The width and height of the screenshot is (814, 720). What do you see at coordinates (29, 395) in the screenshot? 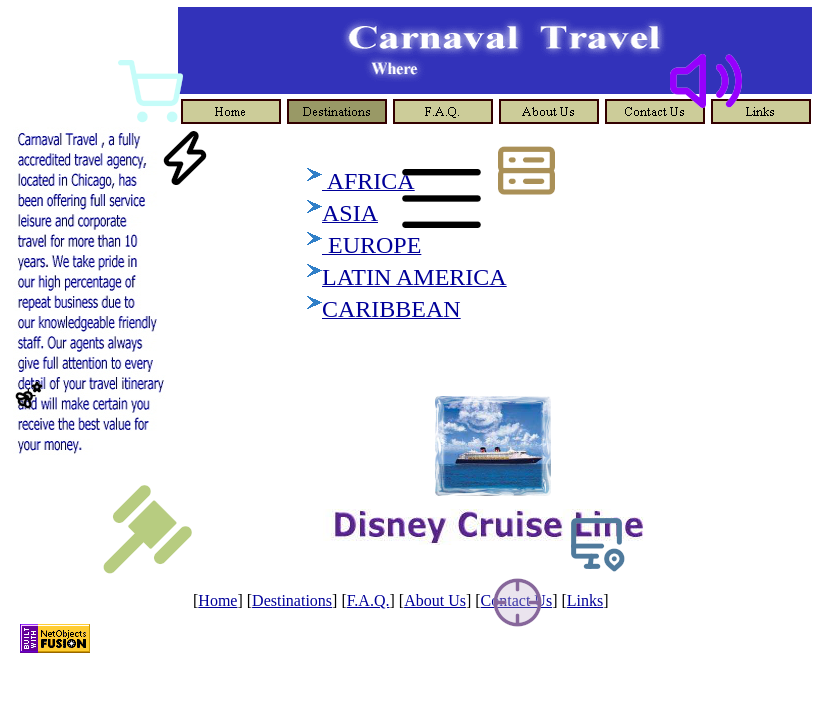
I see `access nature or outdoor-themed emoji` at bounding box center [29, 395].